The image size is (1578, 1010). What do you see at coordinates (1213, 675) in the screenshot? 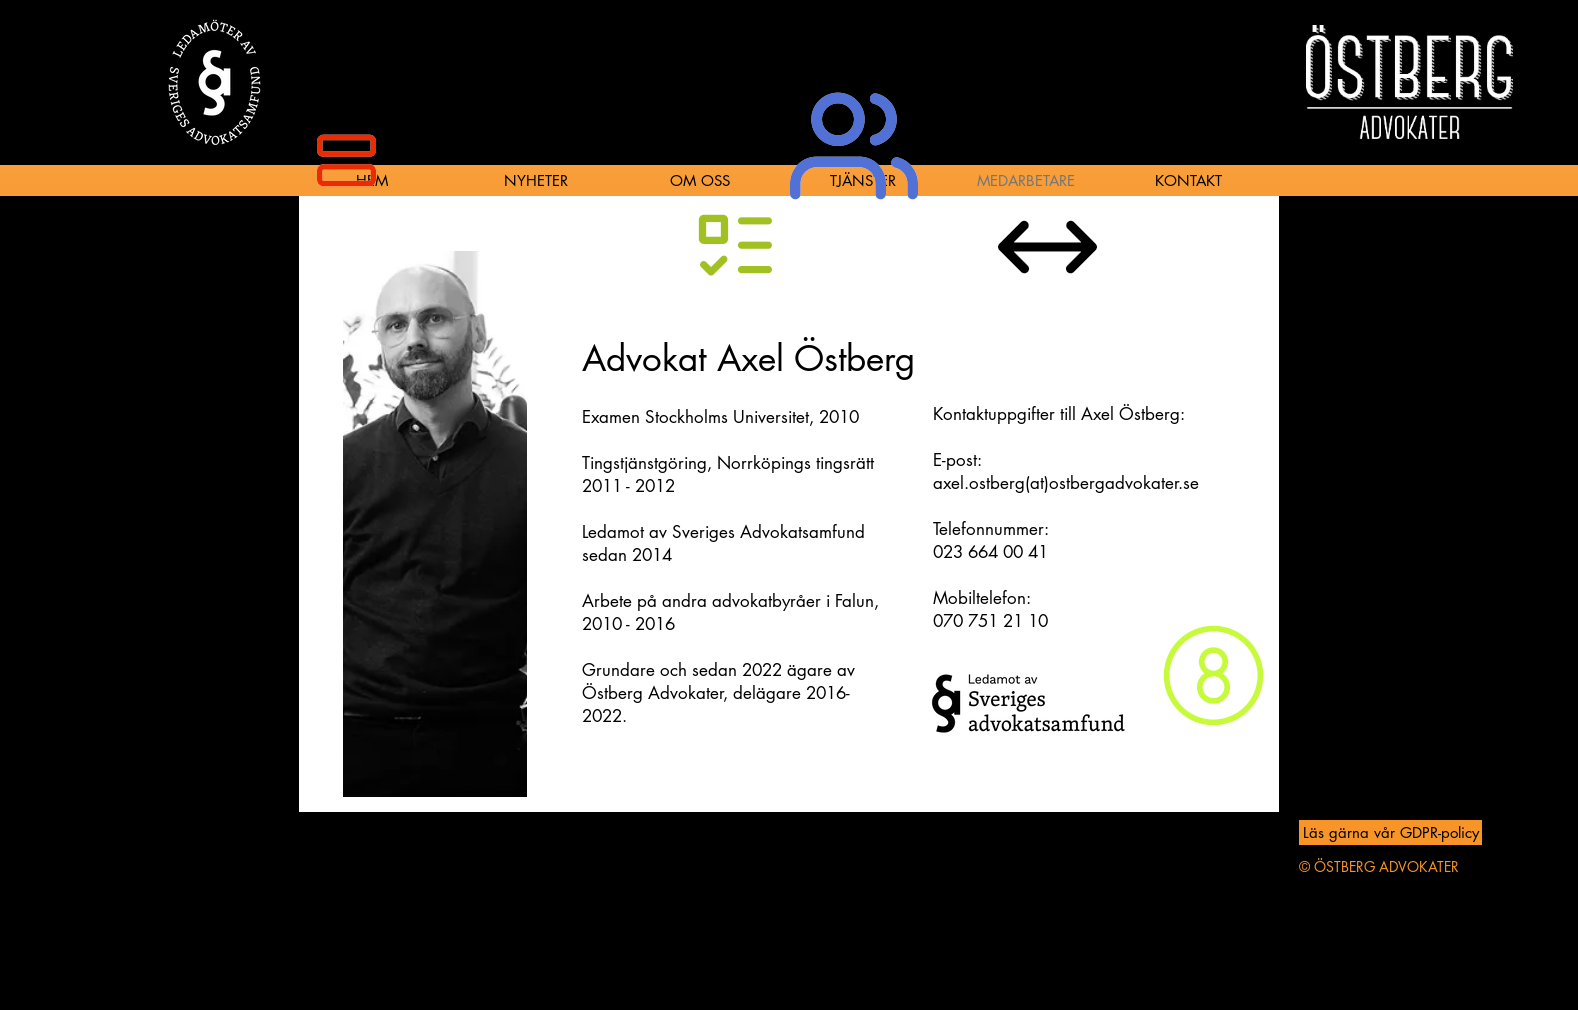
I see `indicates step 8 in a multi-step process` at bounding box center [1213, 675].